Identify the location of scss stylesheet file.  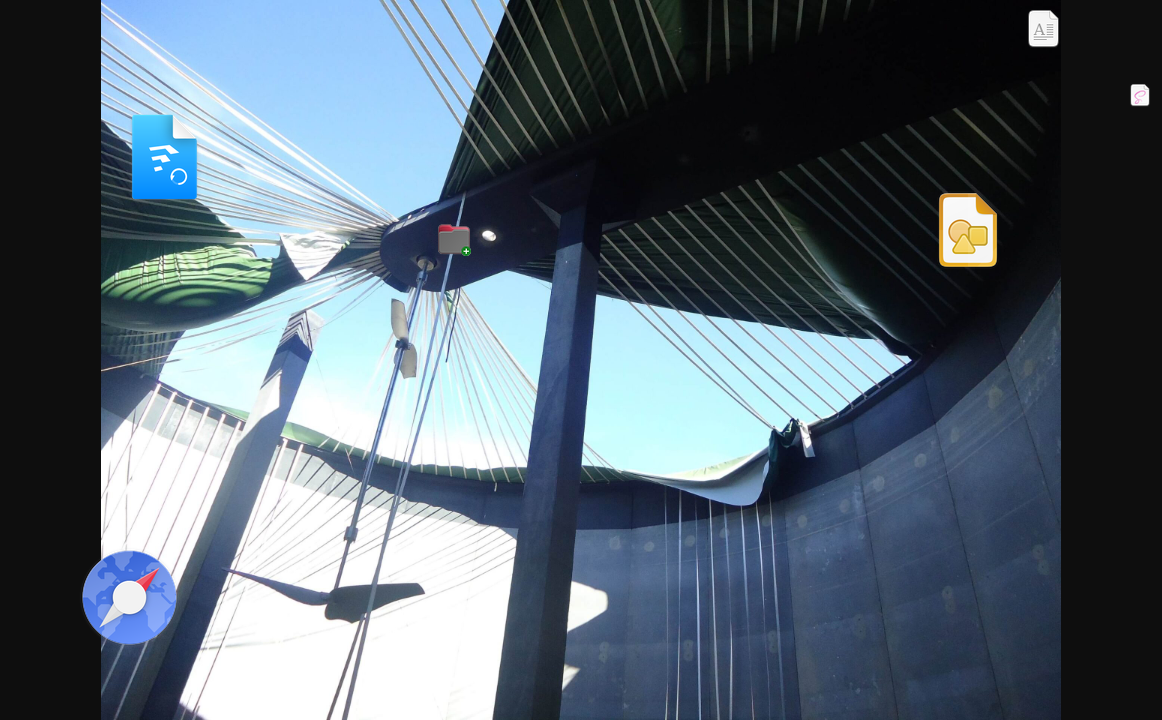
(1140, 95).